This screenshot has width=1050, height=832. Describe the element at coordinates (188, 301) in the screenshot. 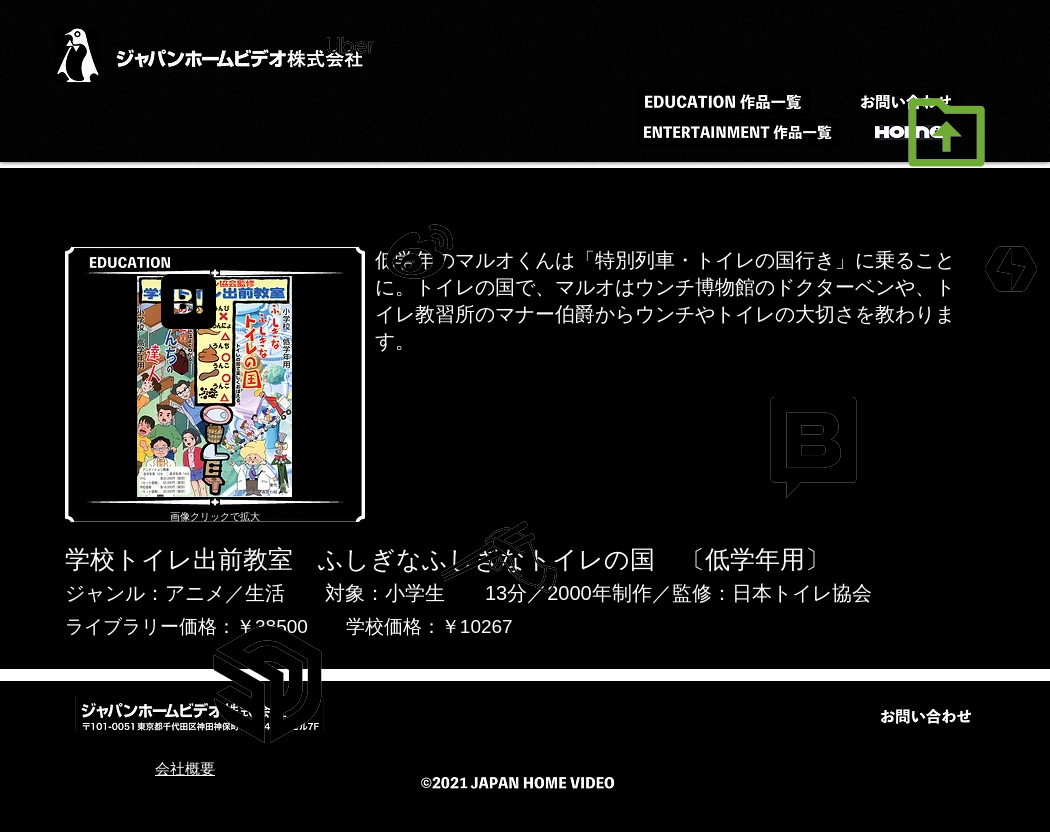

I see `open hatena bookmark app` at that location.